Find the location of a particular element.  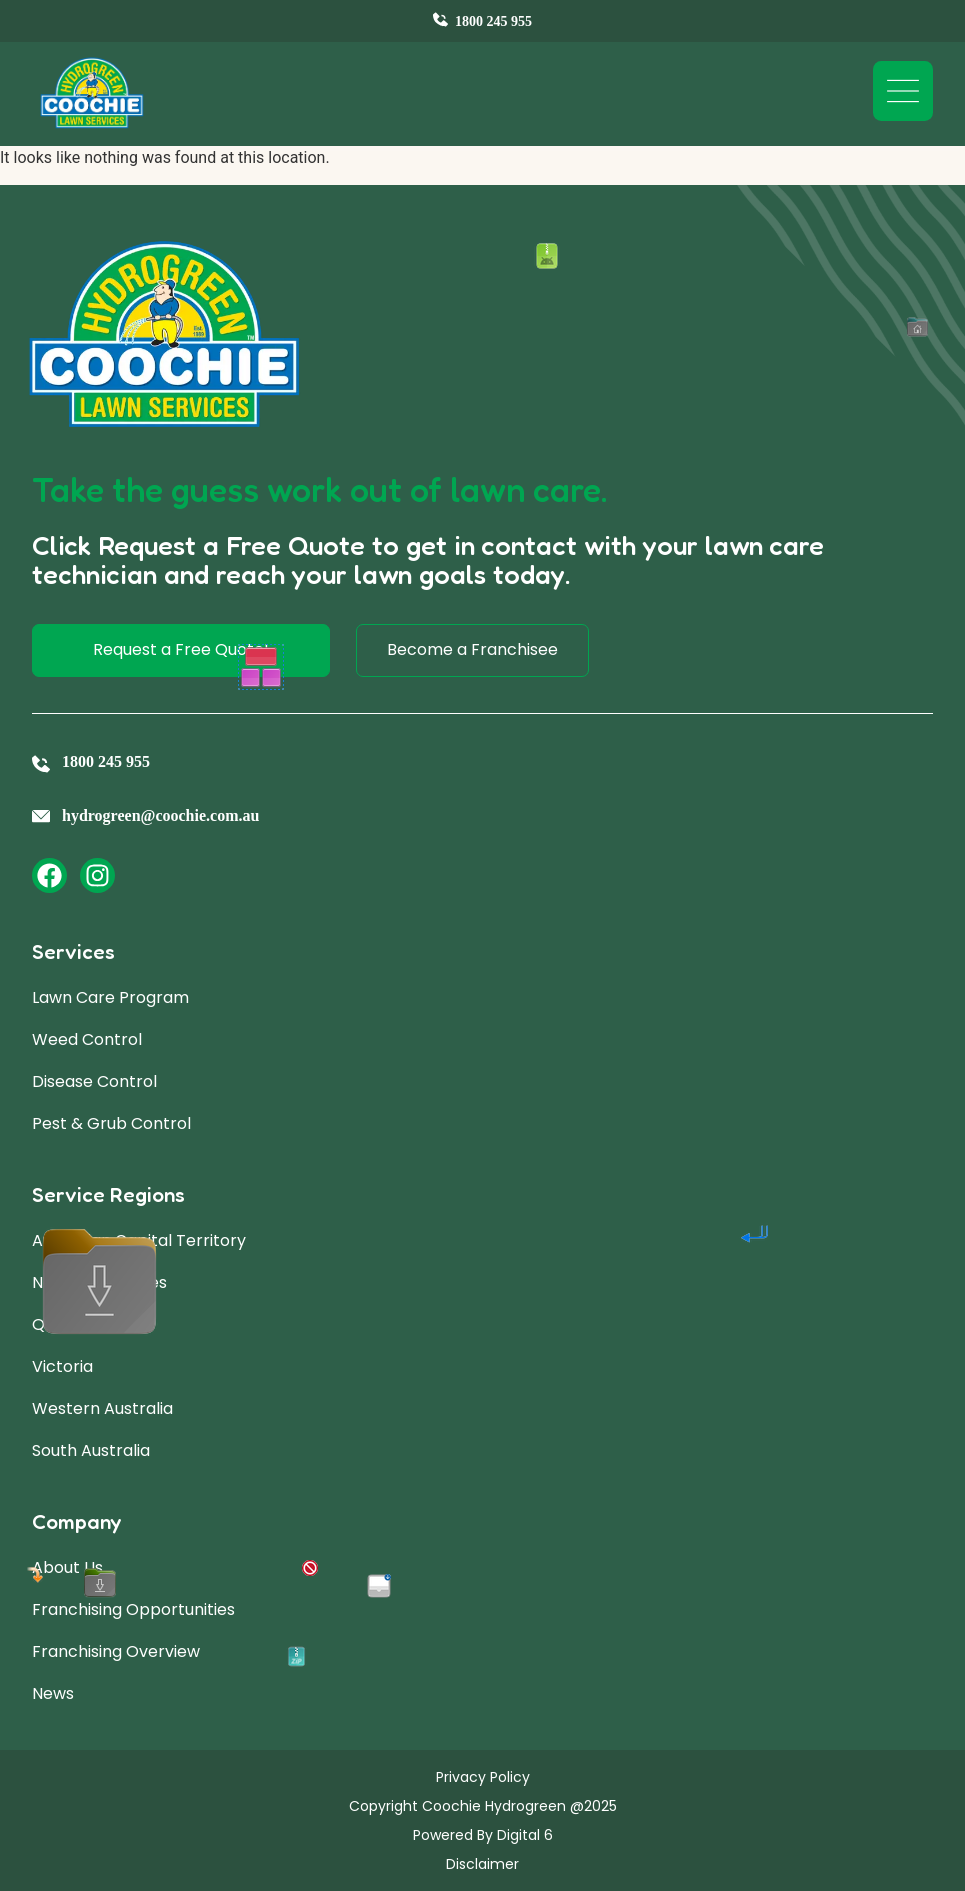

access your home folder is located at coordinates (917, 326).